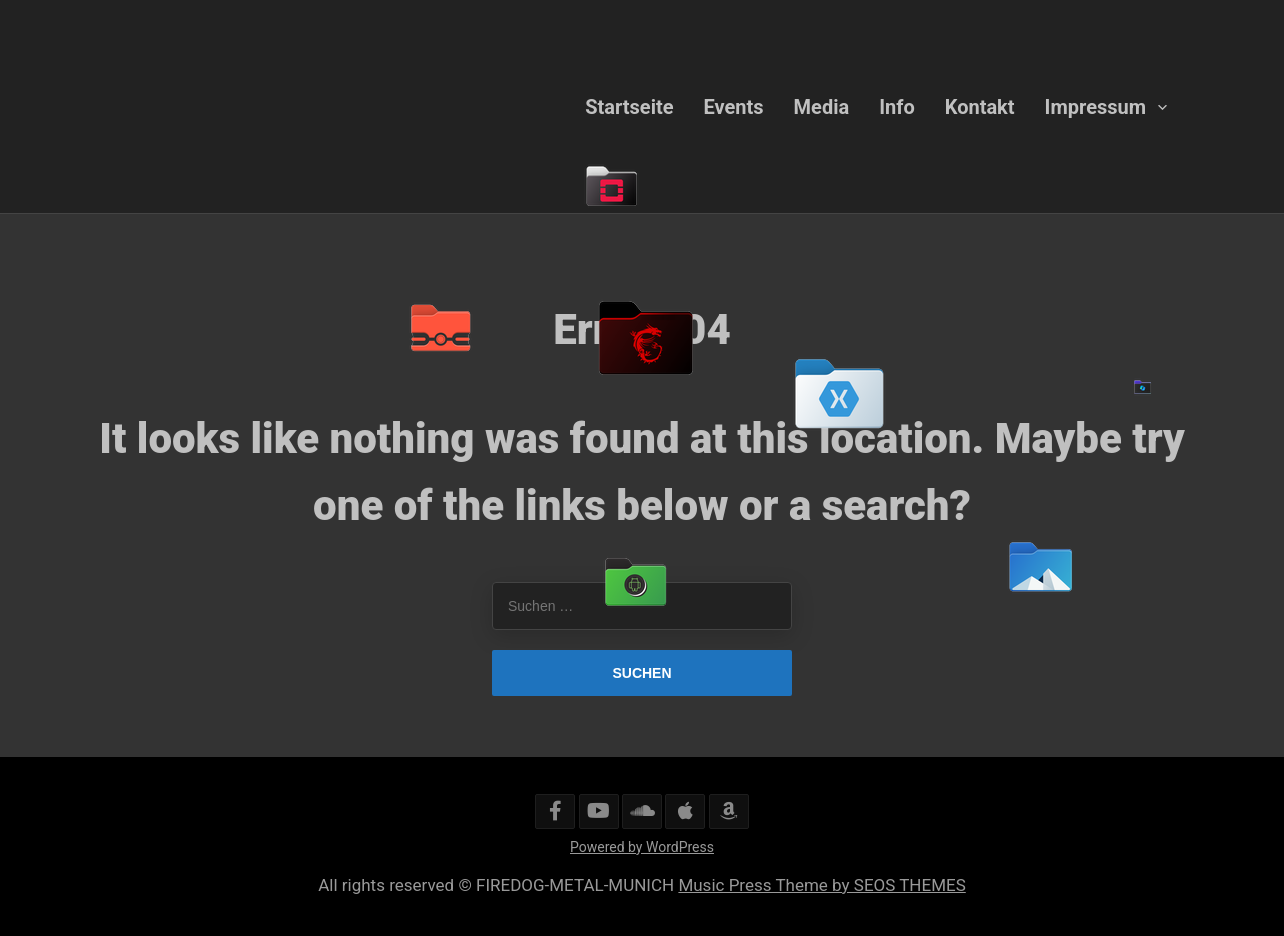 Image resolution: width=1284 pixels, height=936 pixels. I want to click on open msi-branded files folder, so click(645, 340).